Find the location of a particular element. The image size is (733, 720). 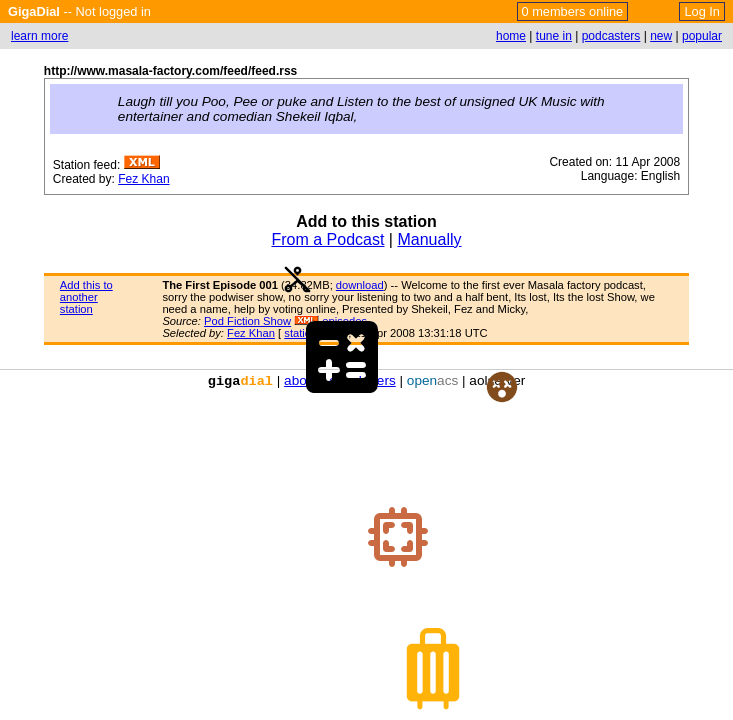

open the calculator app is located at coordinates (342, 357).